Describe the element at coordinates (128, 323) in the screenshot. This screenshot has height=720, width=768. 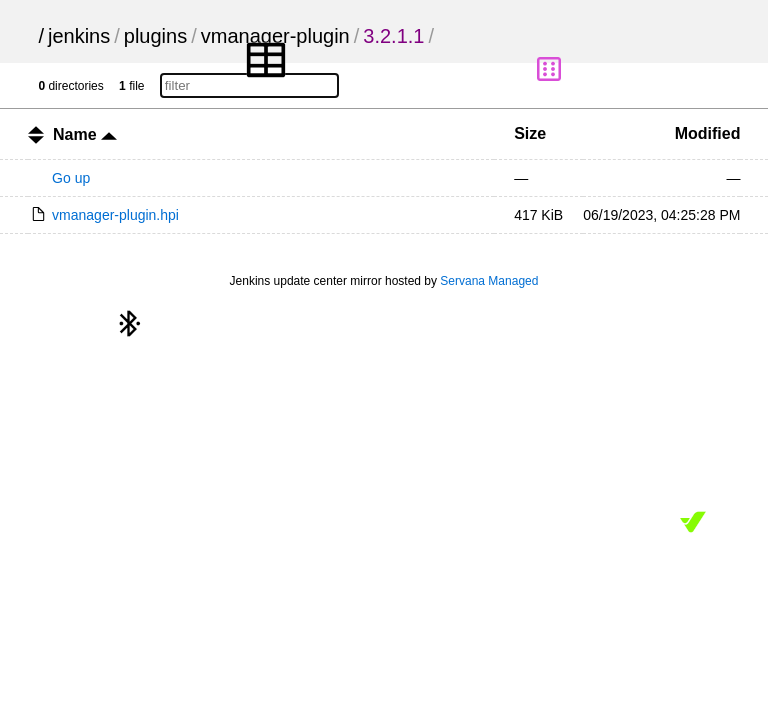
I see `connect to a bluetooth device` at that location.